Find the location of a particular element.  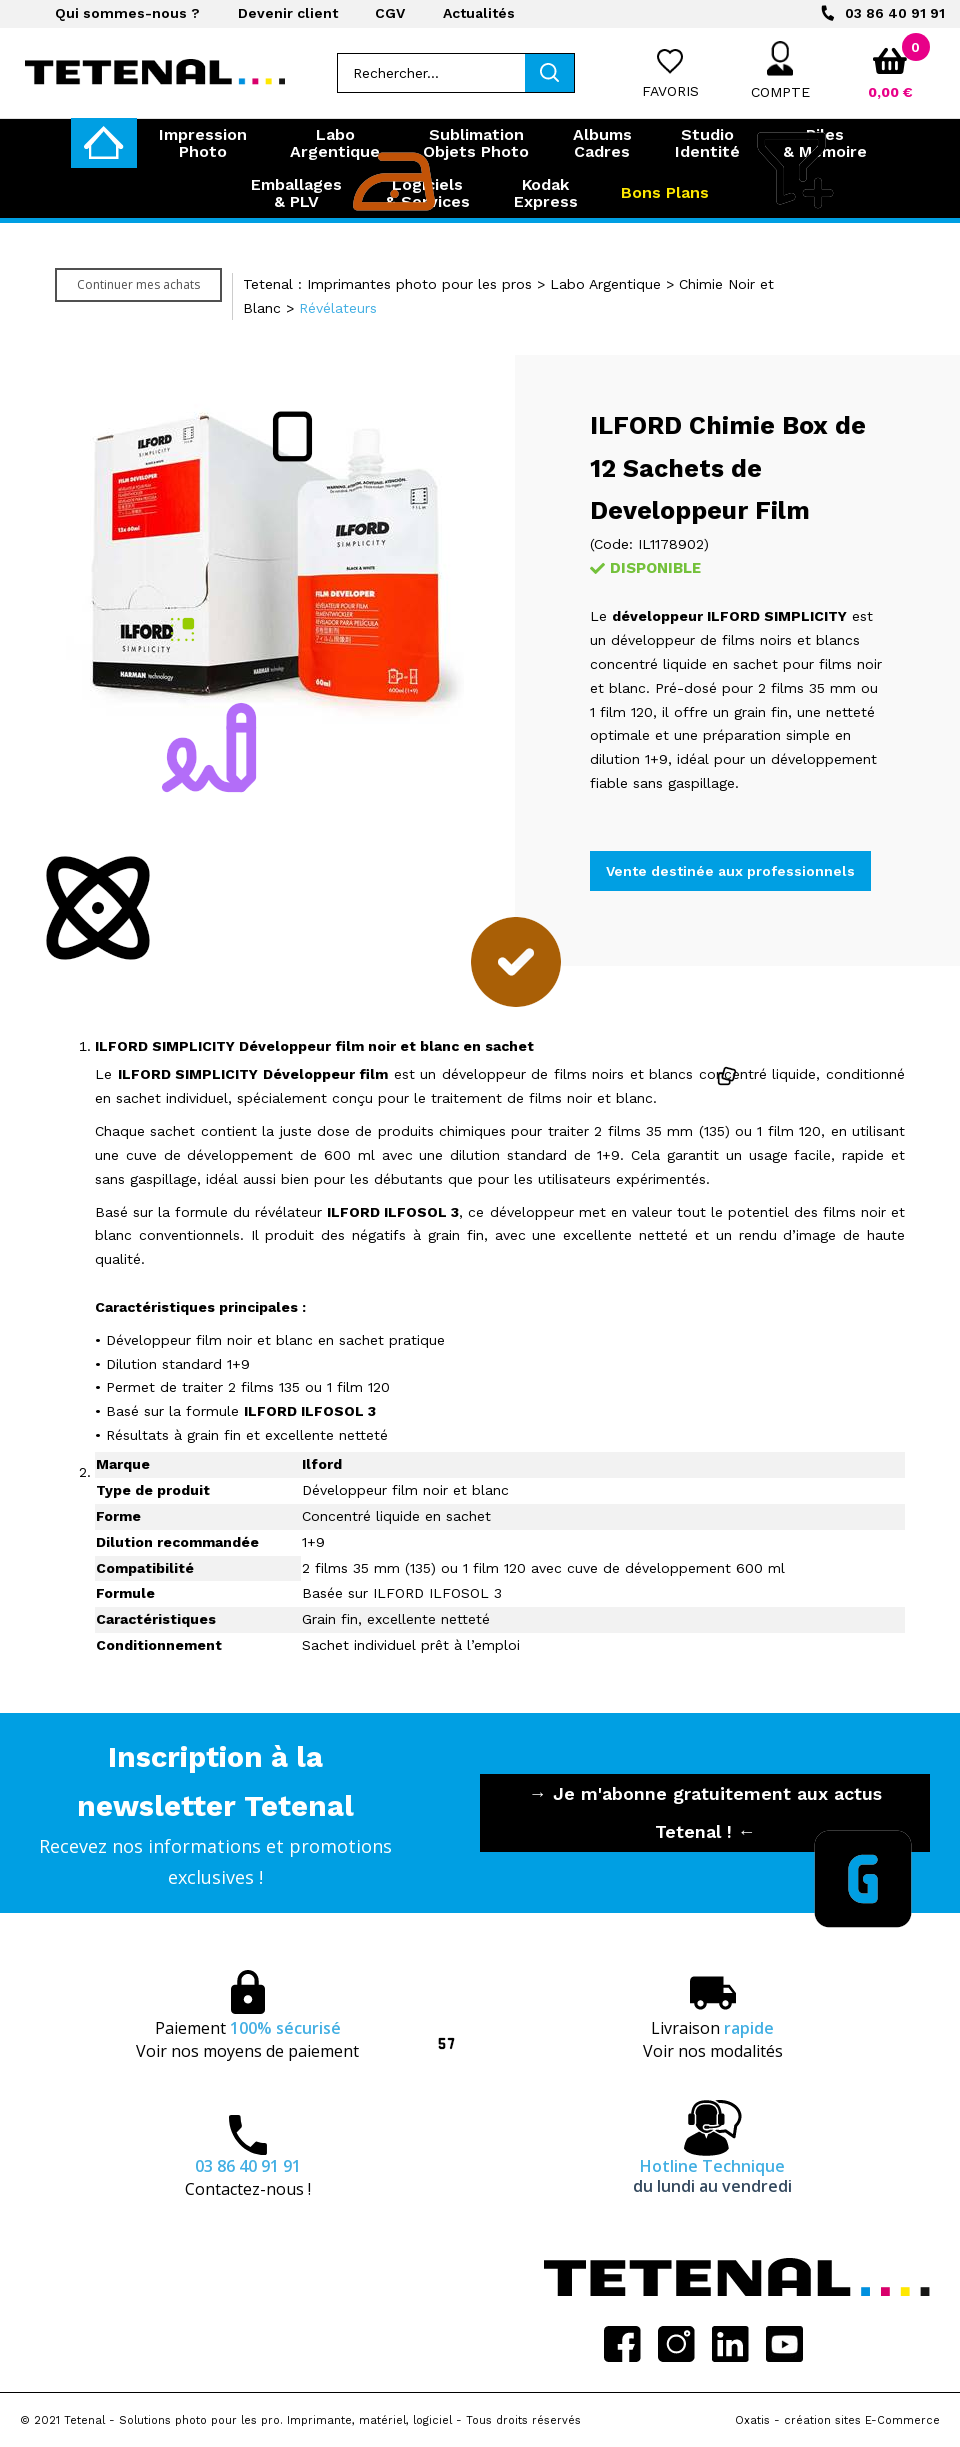

switch to portrait orientation is located at coordinates (292, 436).